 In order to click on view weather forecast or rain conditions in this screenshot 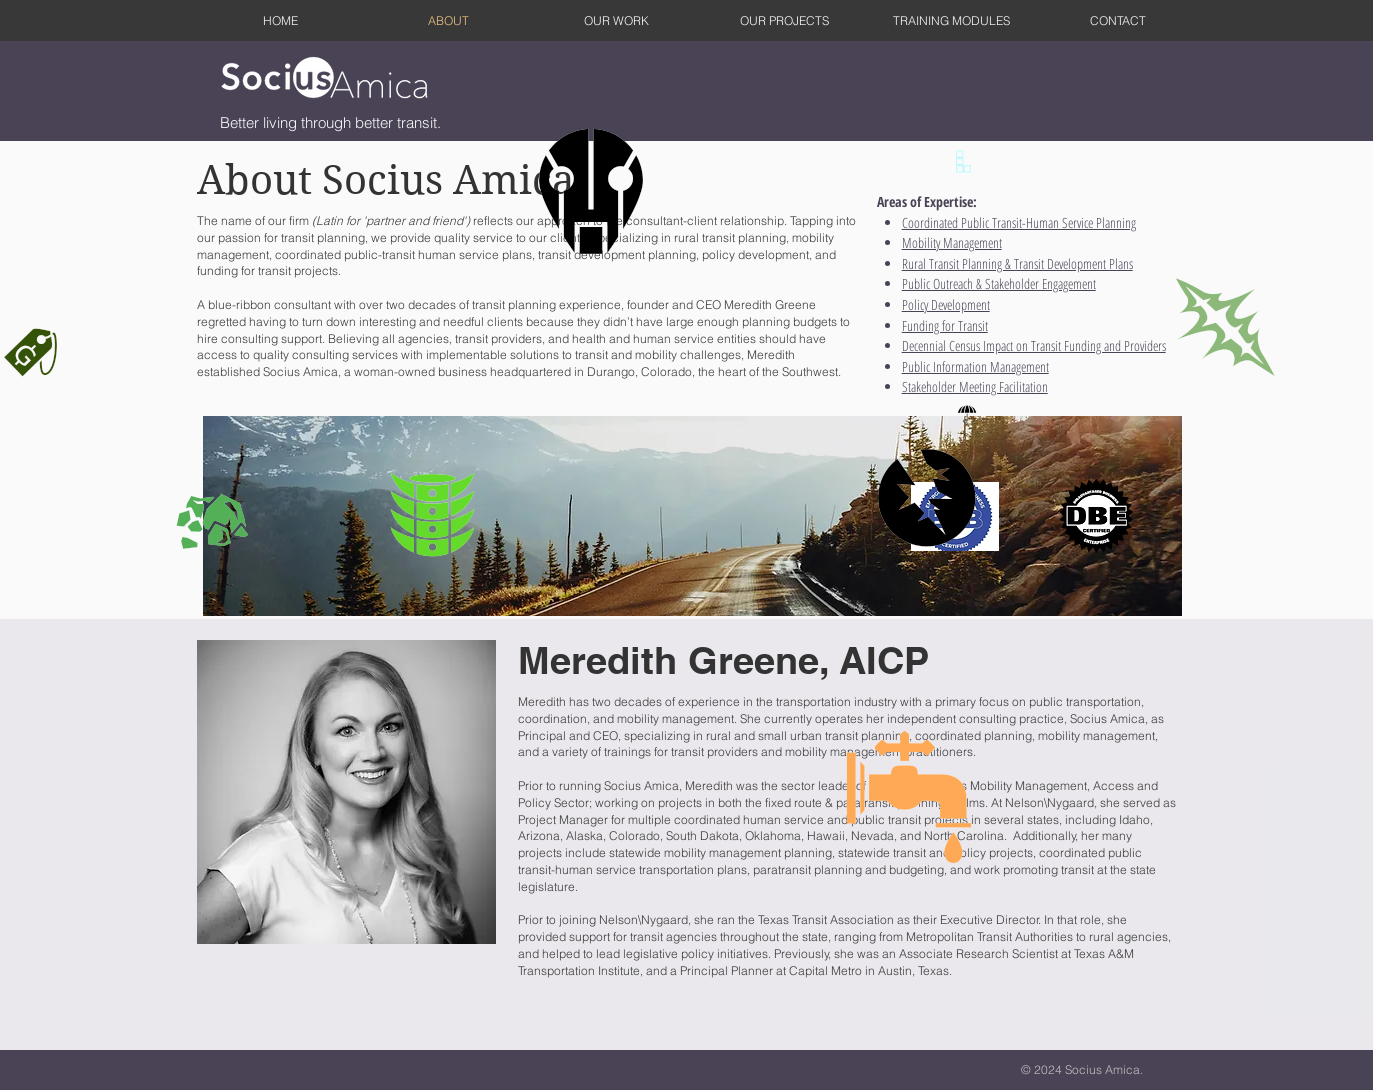, I will do `click(967, 414)`.